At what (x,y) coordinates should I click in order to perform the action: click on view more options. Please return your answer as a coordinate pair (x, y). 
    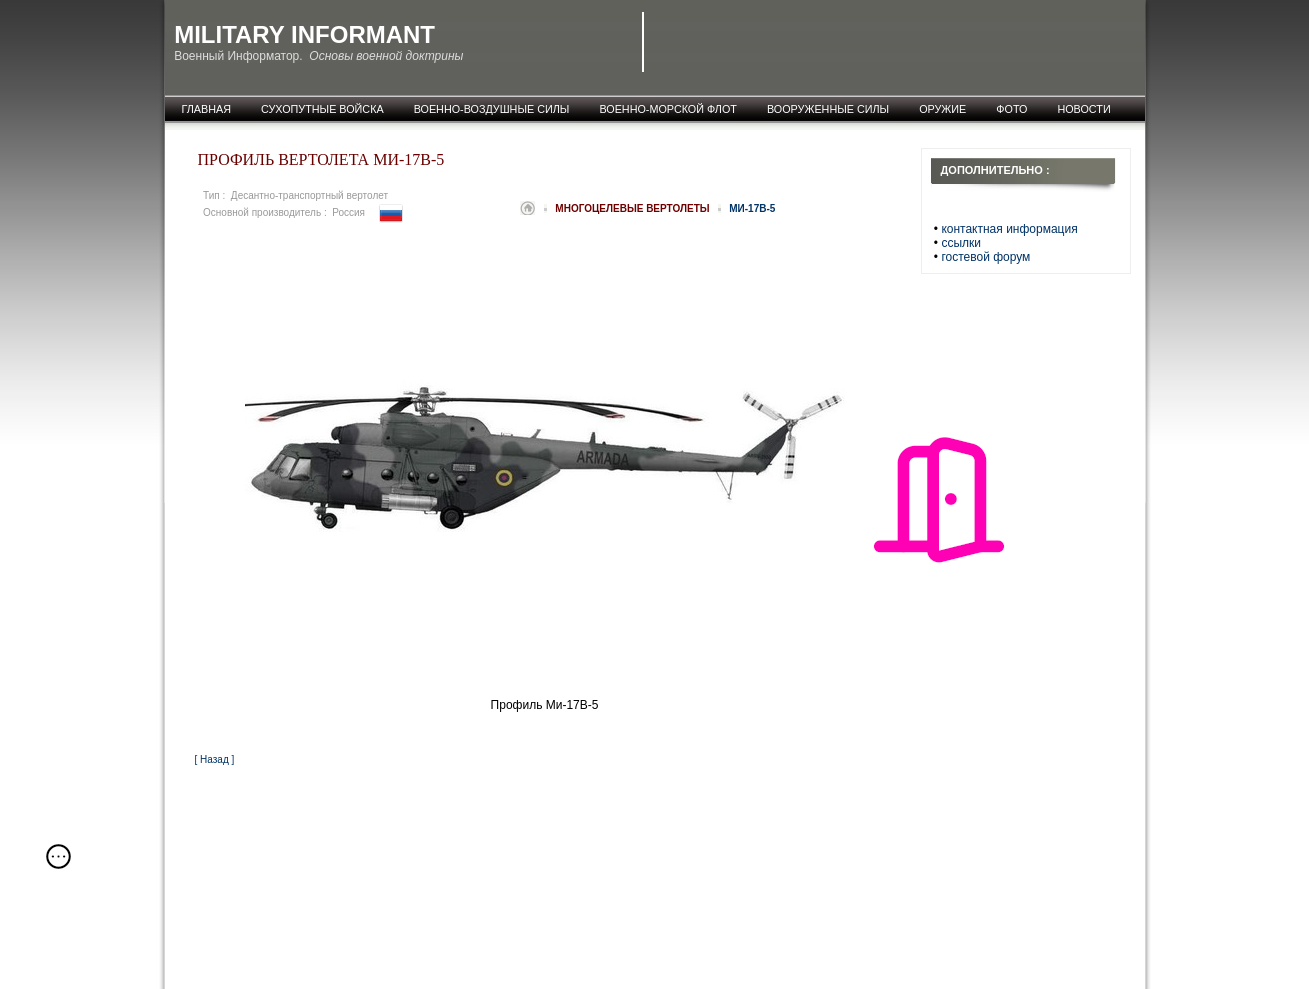
    Looking at the image, I should click on (58, 856).